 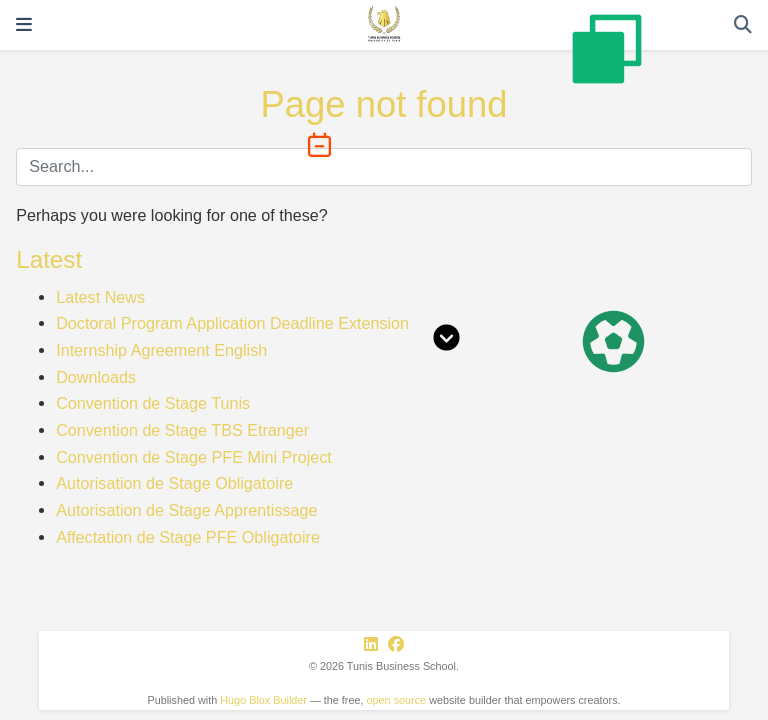 What do you see at coordinates (613, 341) in the screenshot?
I see `access sports or football content` at bounding box center [613, 341].